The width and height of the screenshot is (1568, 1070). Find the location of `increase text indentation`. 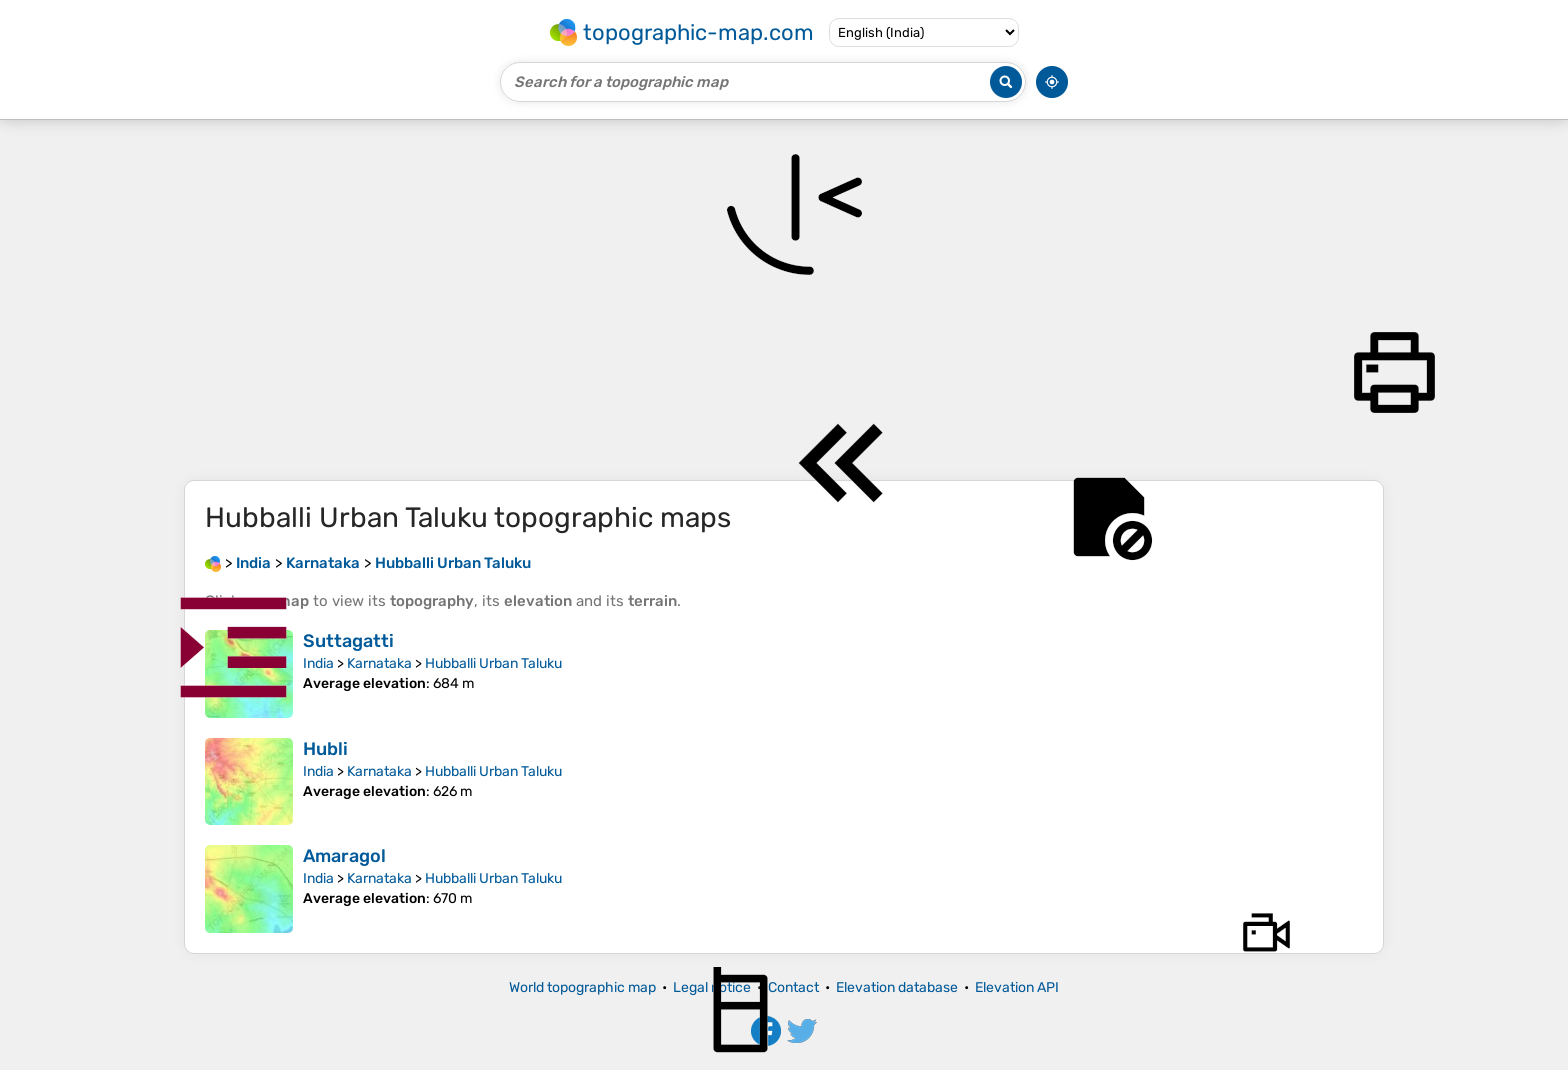

increase text indentation is located at coordinates (233, 644).